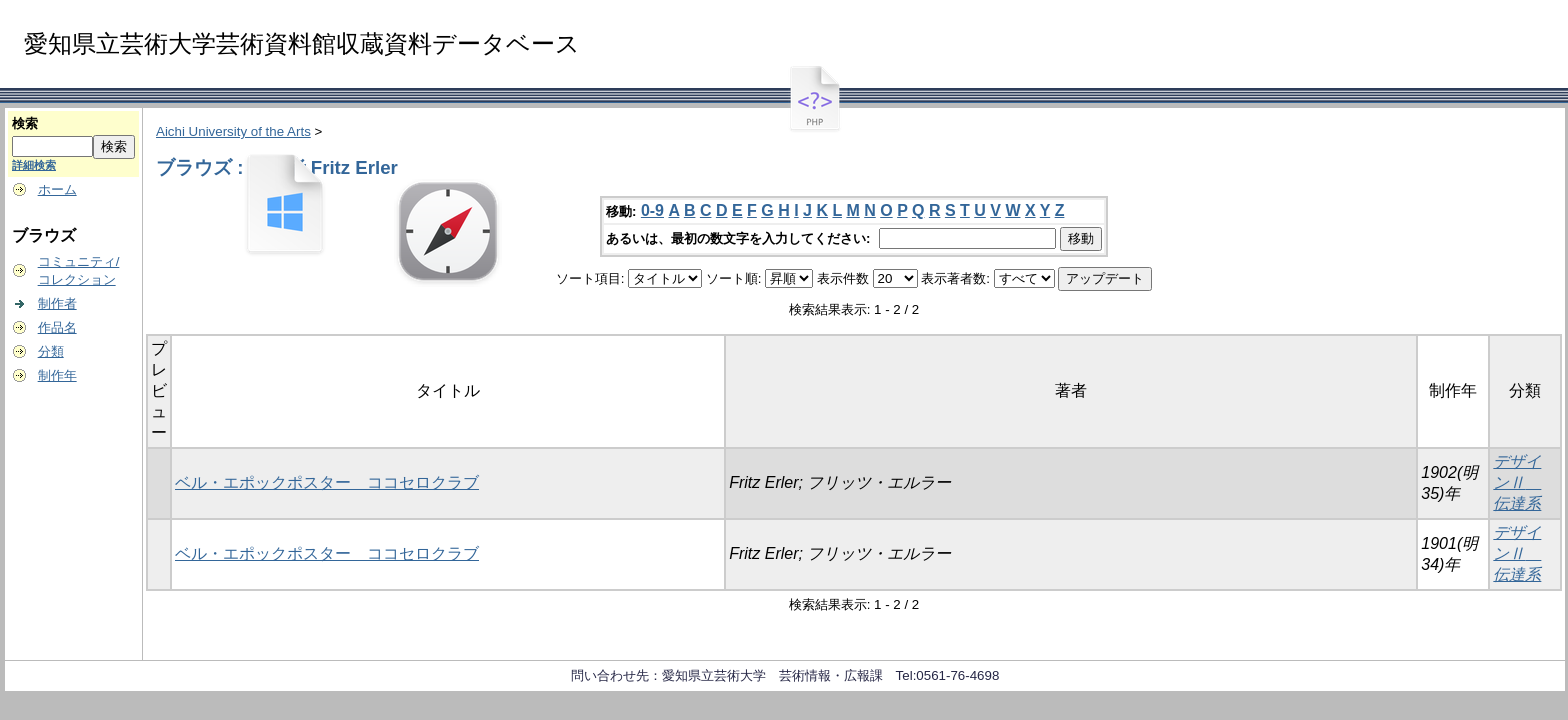 The image size is (1568, 720). I want to click on a windows executable or application file, so click(285, 205).